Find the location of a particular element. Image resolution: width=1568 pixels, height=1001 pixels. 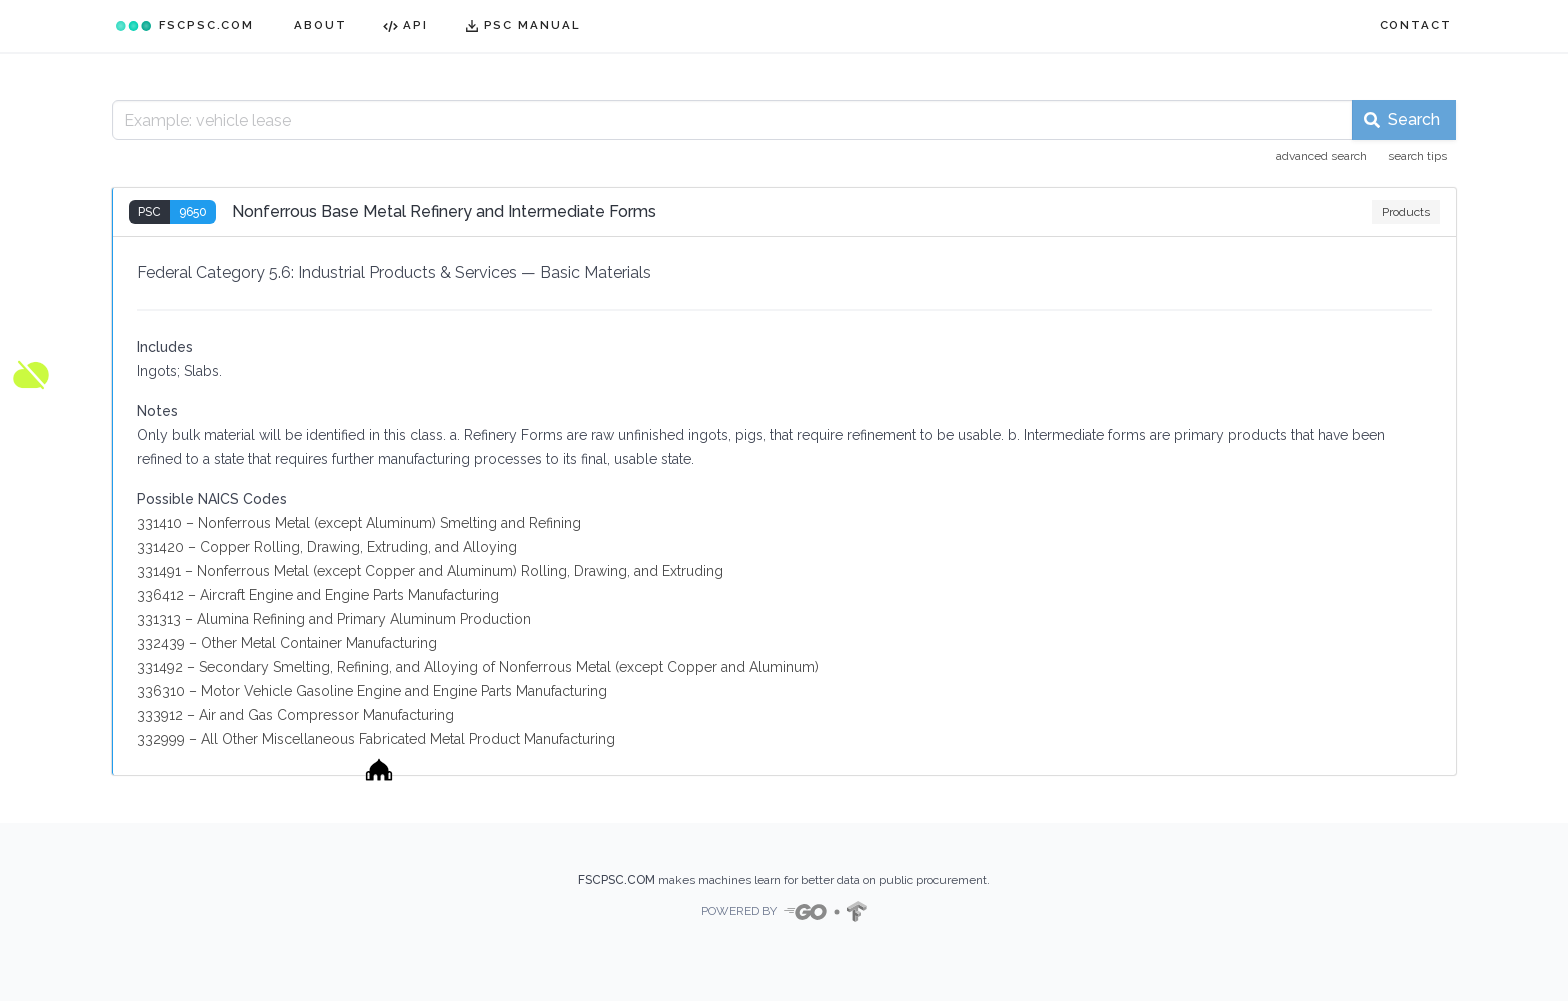

indicates no cloud connection or offline status is located at coordinates (31, 375).